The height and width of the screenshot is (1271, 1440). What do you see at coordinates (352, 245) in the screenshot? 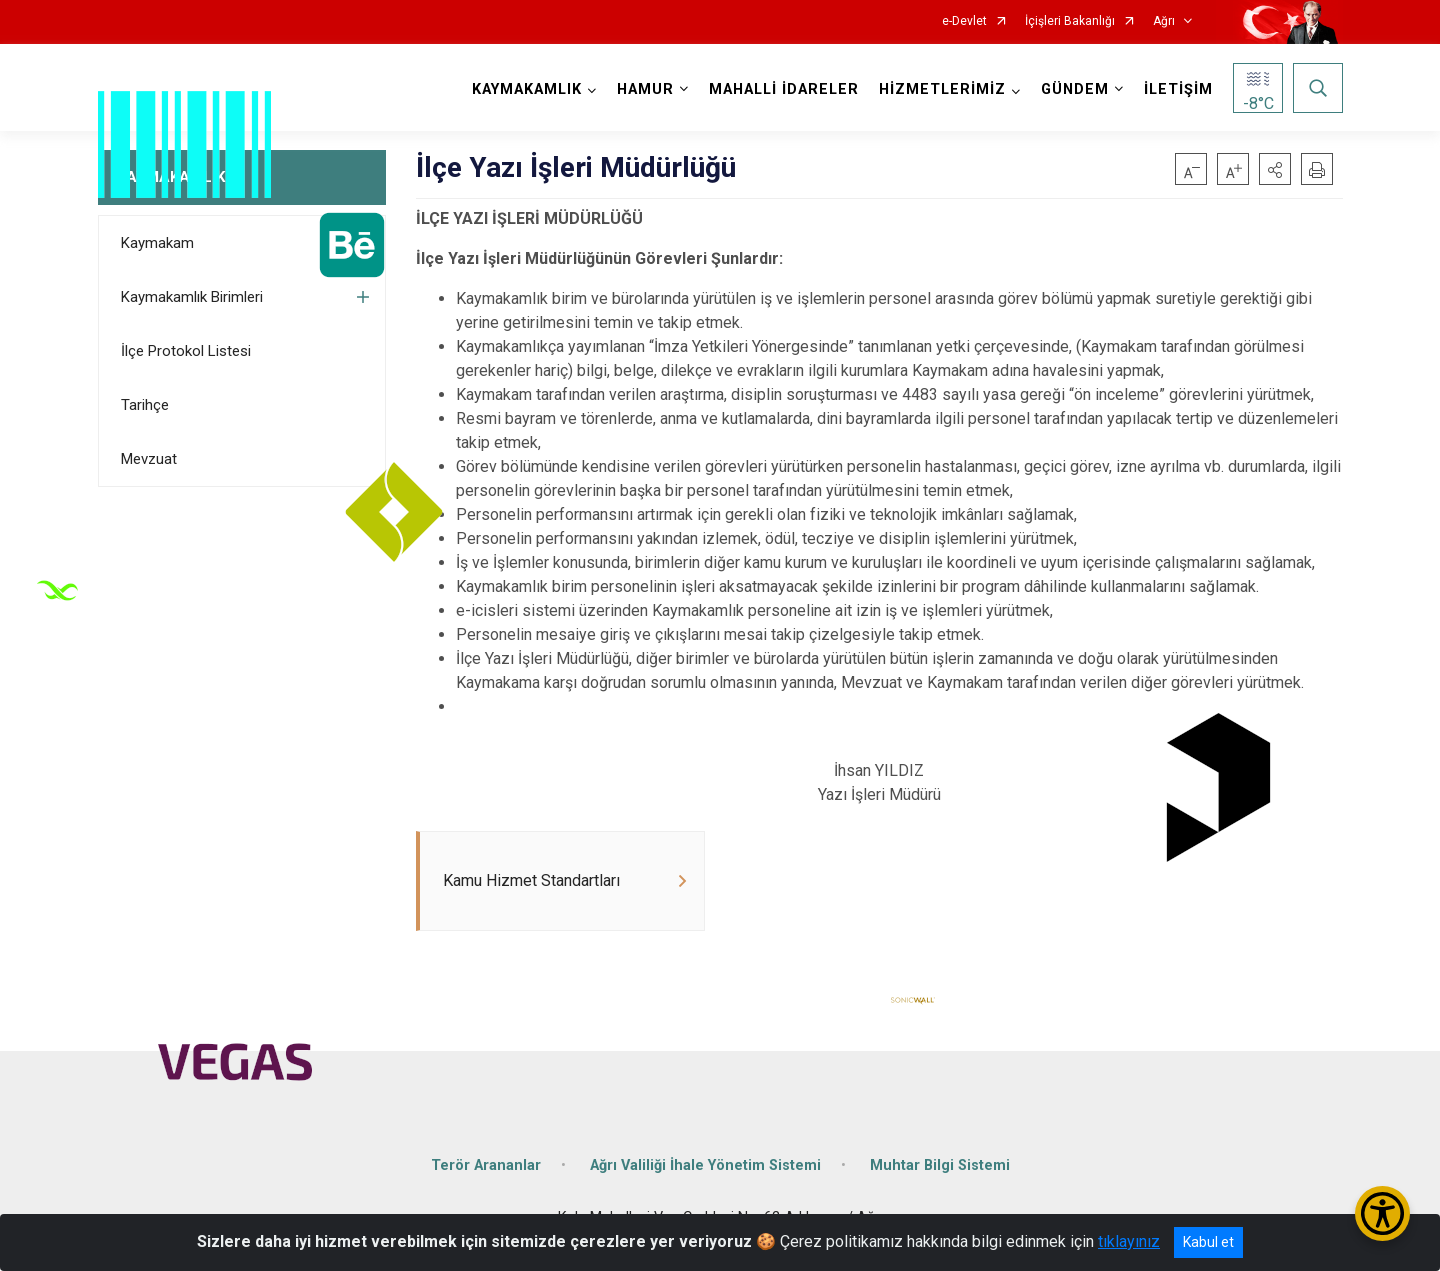
I see `visit Behance profile or portfolio` at bounding box center [352, 245].